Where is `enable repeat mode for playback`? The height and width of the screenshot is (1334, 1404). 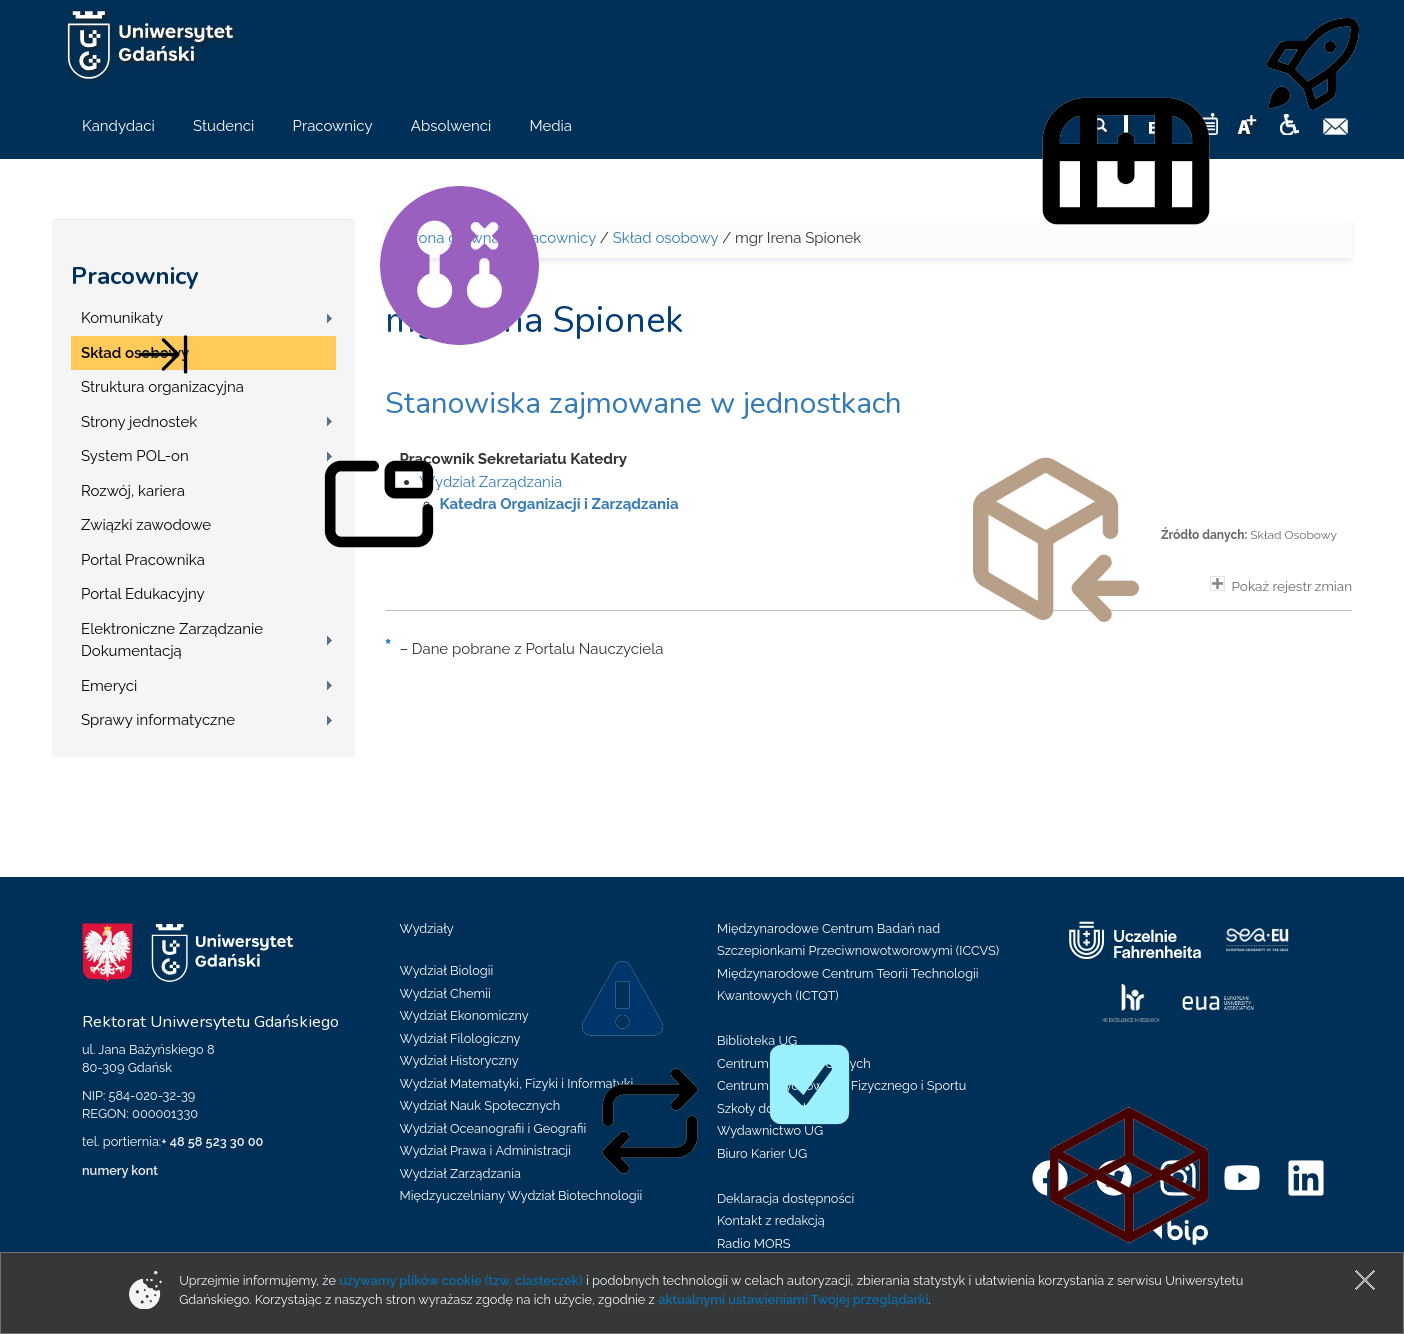
enable repeat mode for playback is located at coordinates (650, 1121).